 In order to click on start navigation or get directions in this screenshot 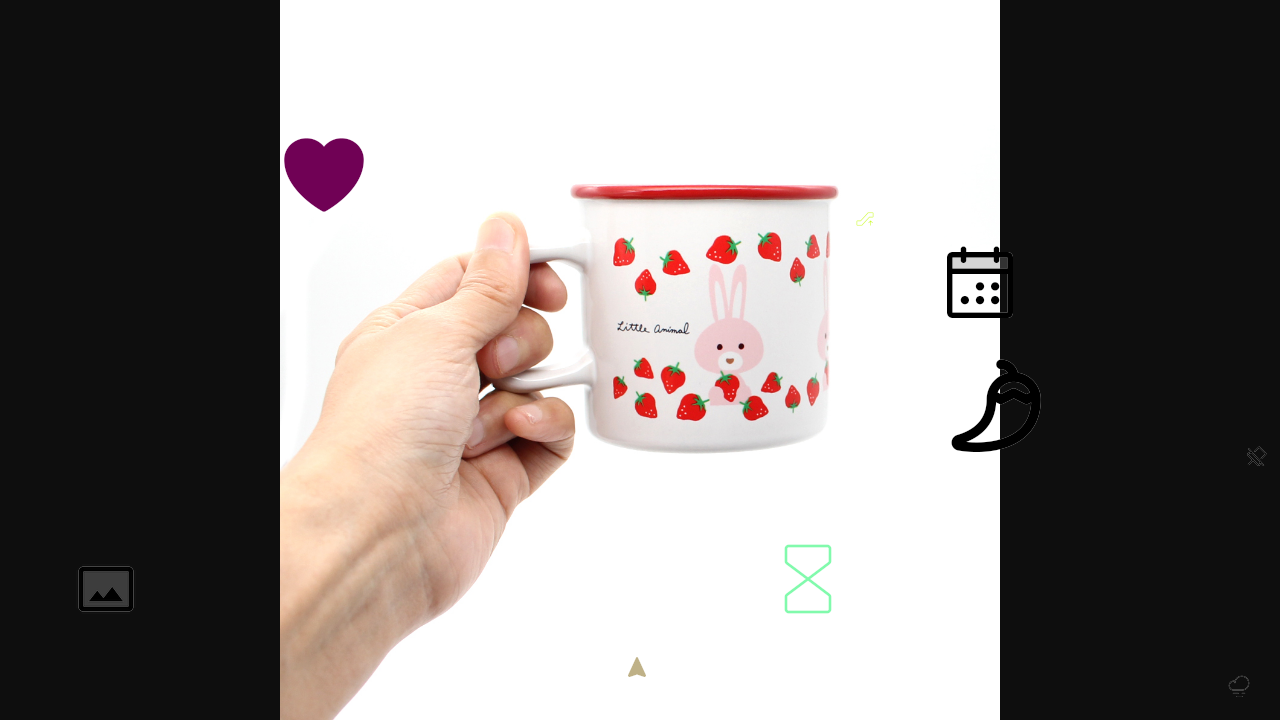, I will do `click(637, 667)`.